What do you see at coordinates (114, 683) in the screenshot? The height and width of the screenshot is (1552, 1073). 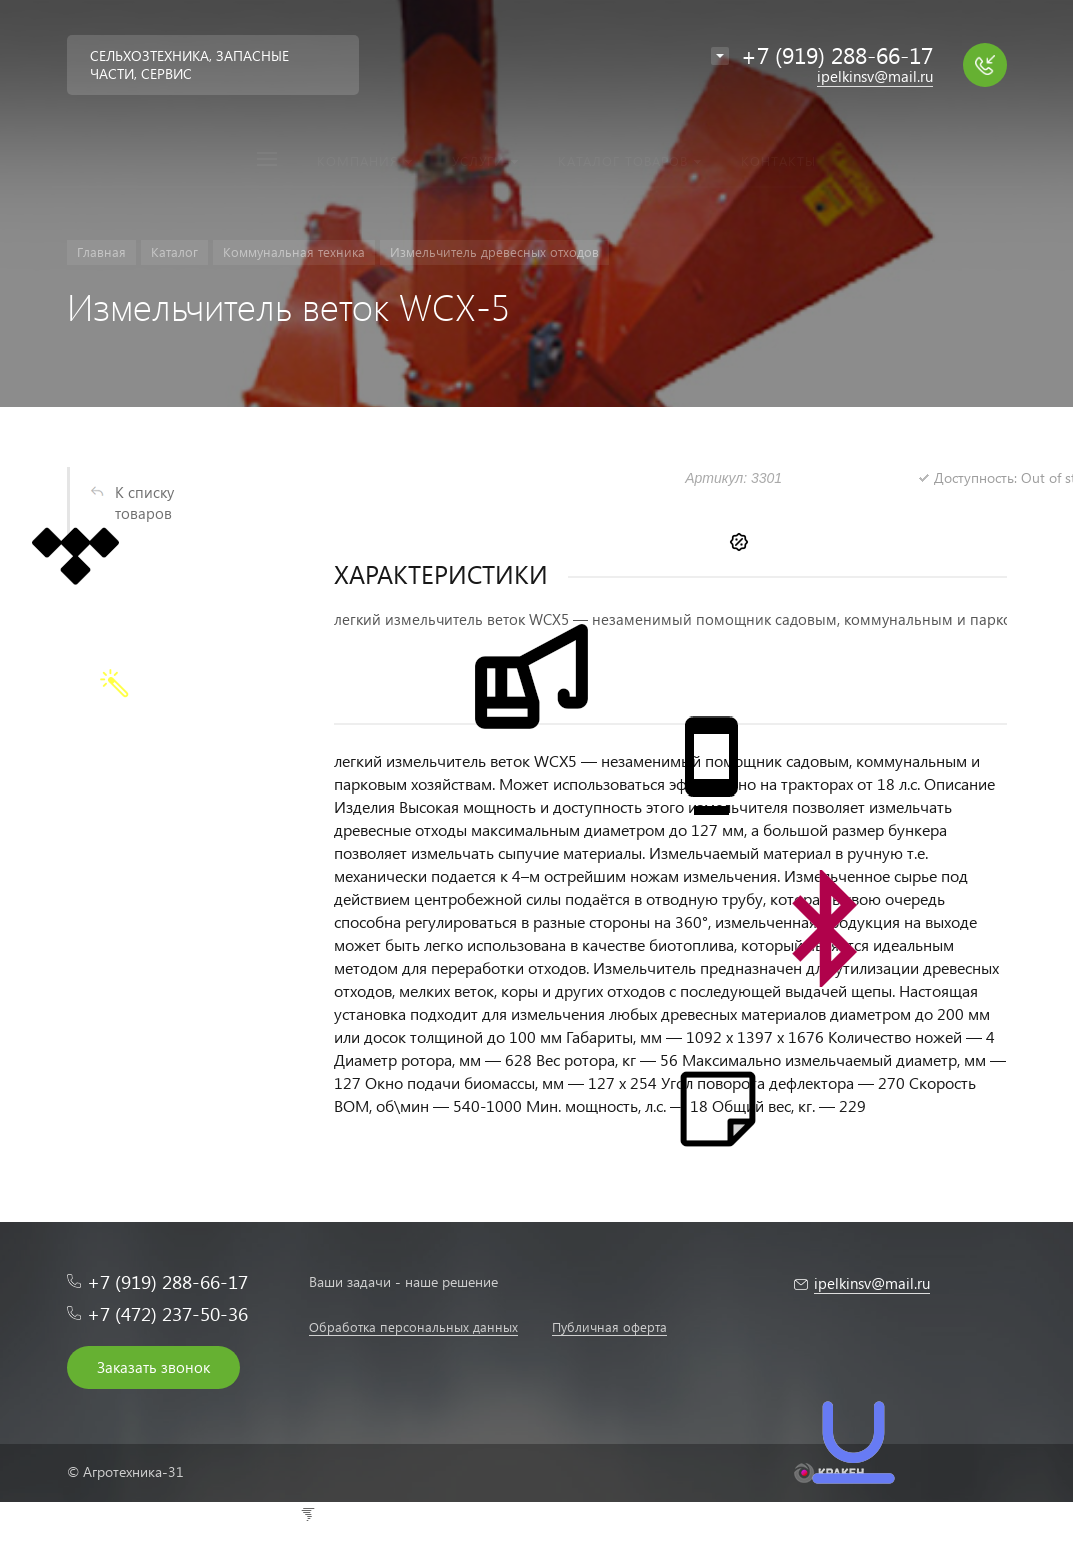 I see `apply auto-enhance or magic adjustments` at bounding box center [114, 683].